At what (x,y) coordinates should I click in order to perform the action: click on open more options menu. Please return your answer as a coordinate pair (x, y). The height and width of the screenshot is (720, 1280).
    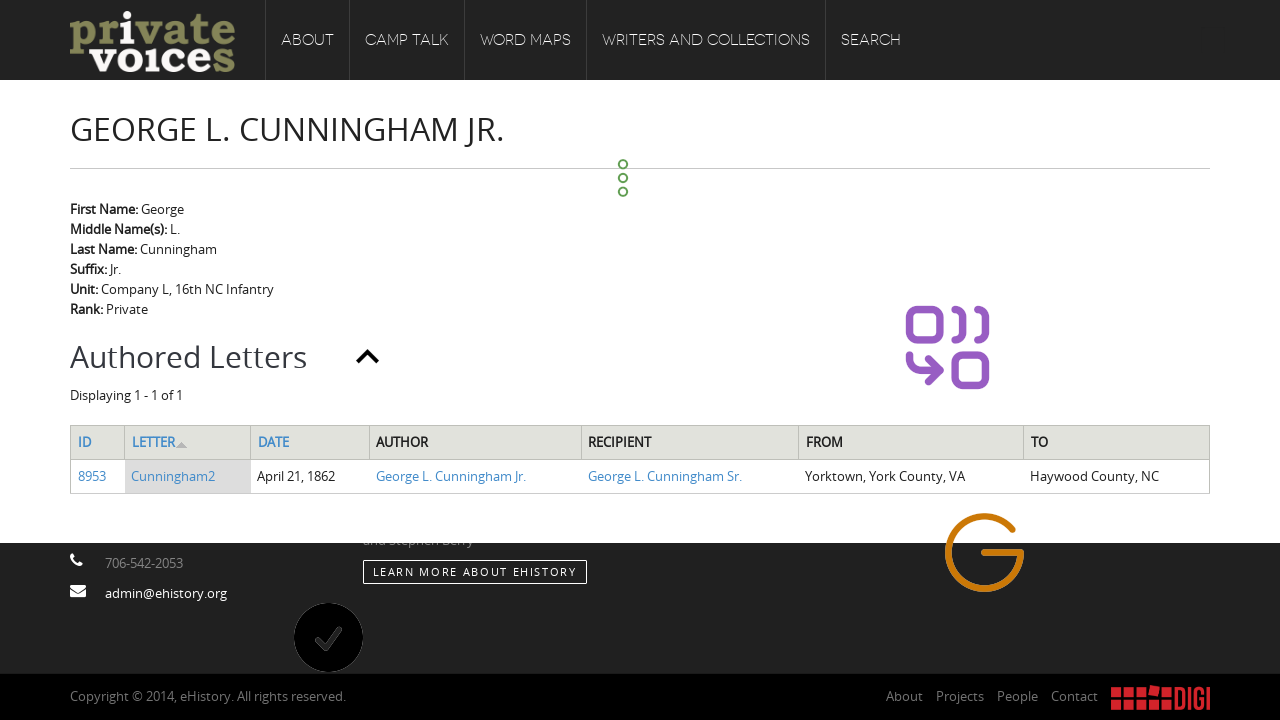
    Looking at the image, I should click on (623, 178).